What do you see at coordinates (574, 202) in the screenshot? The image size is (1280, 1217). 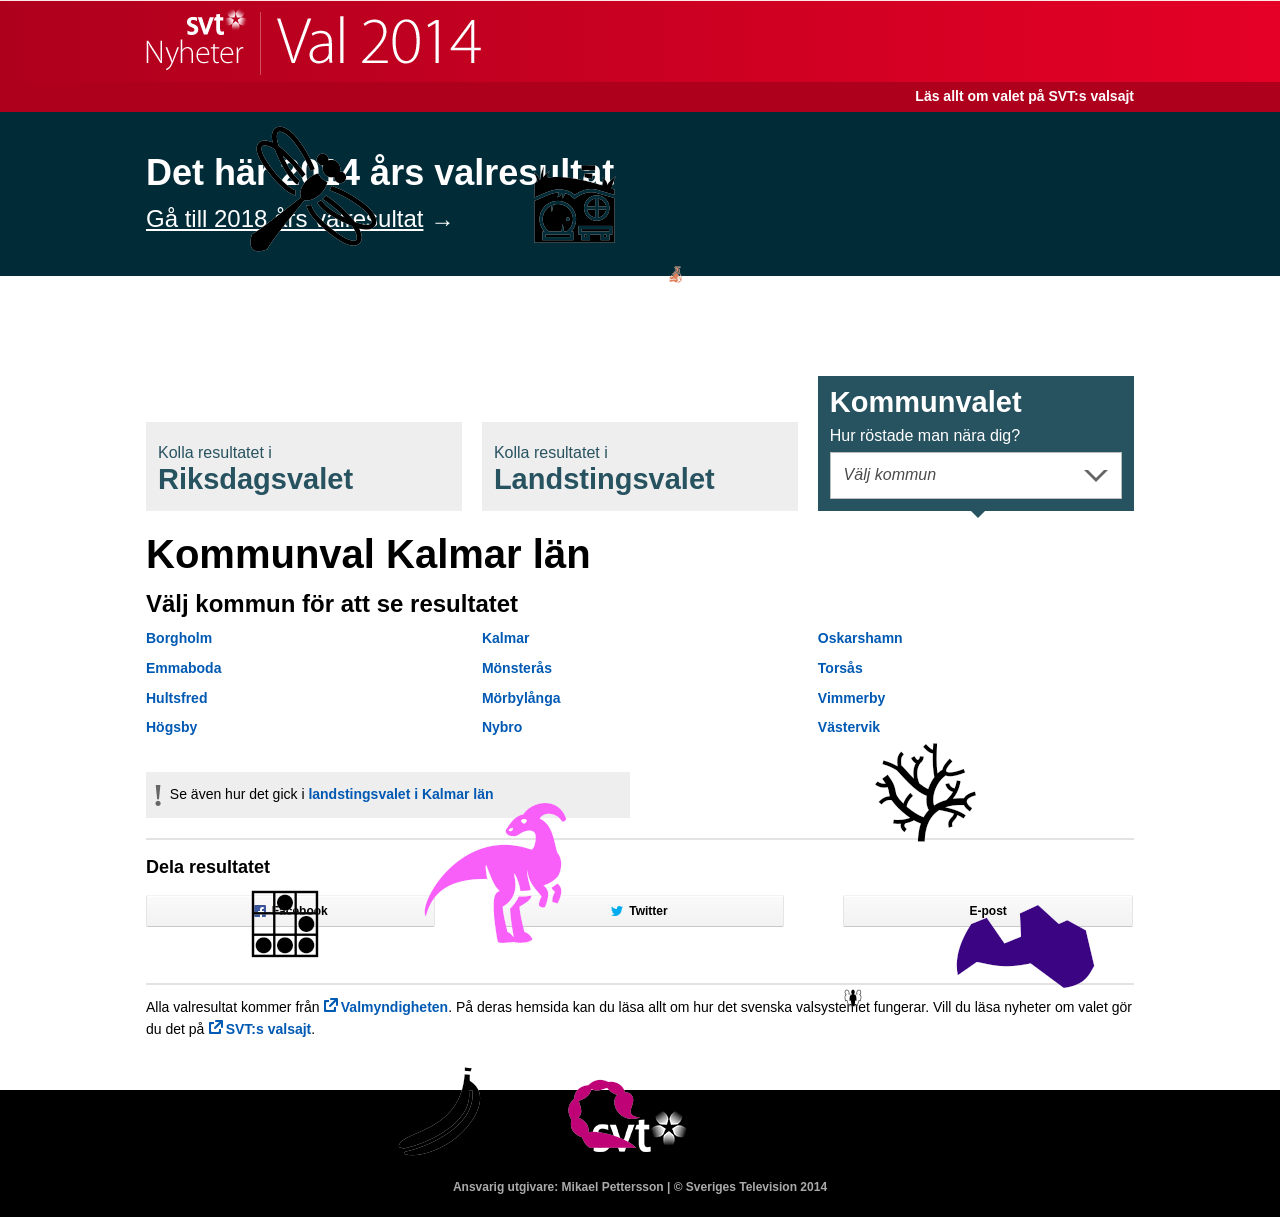 I see `select a hobbit hole or underground dwelling in a fantasy game` at bounding box center [574, 202].